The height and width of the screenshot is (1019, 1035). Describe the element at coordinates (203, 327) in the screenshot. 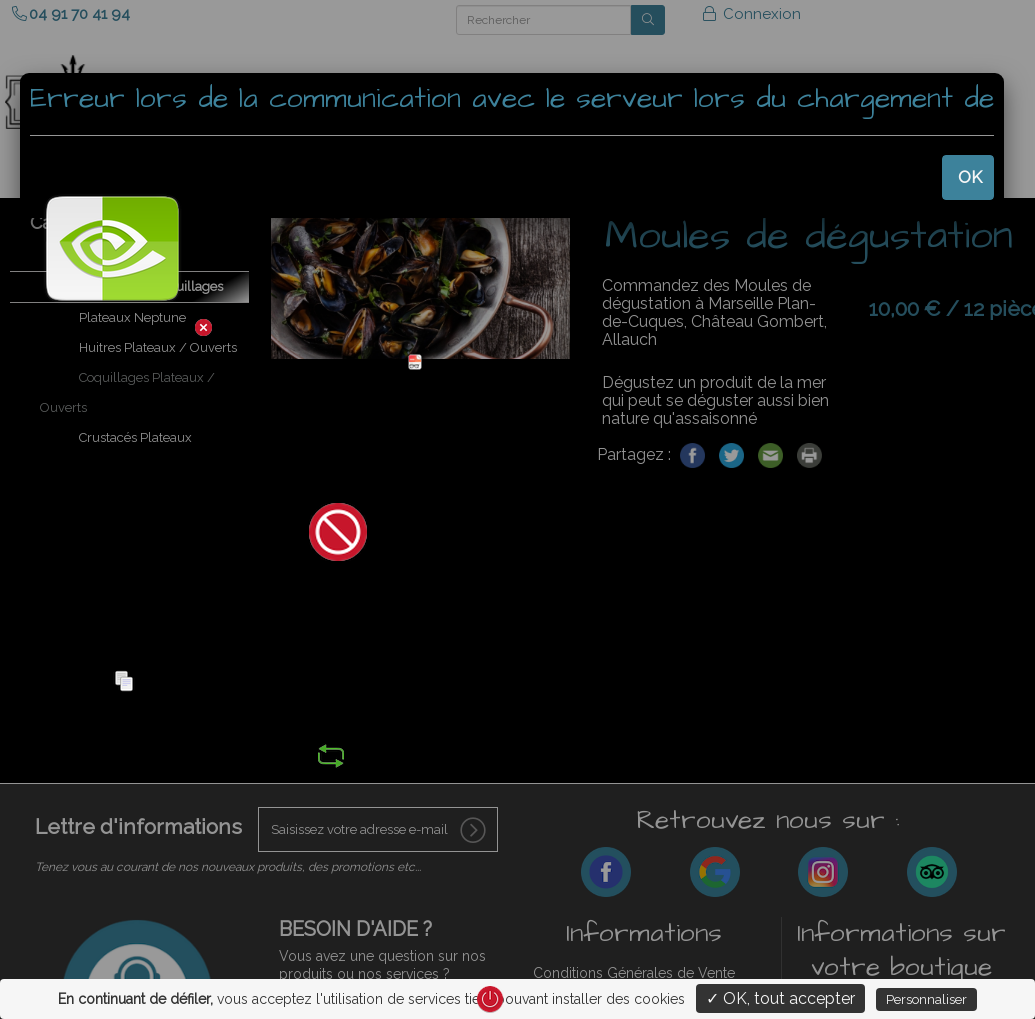

I see `close the current dialog or modal` at that location.